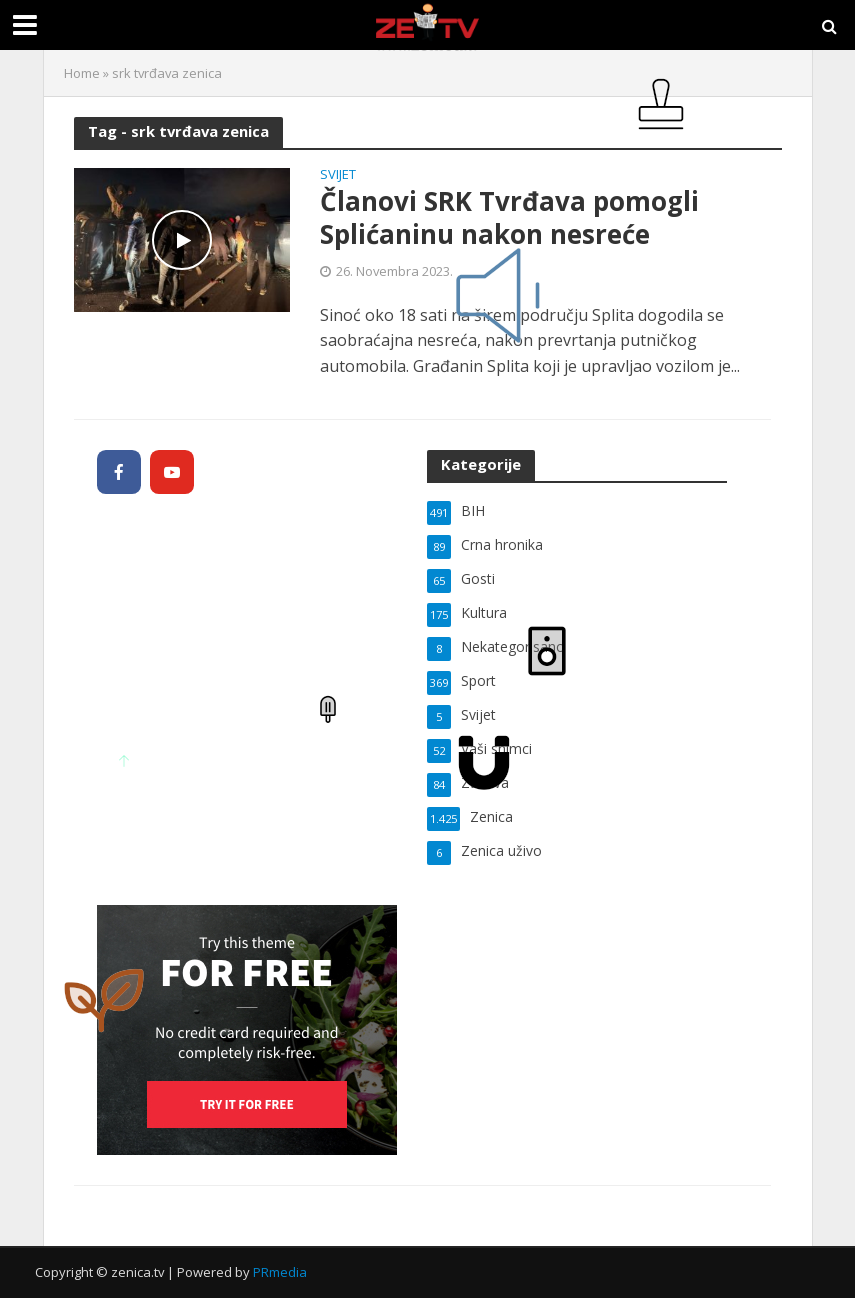 This screenshot has height=1298, width=855. Describe the element at coordinates (484, 761) in the screenshot. I see `attract or pull related items together` at that location.